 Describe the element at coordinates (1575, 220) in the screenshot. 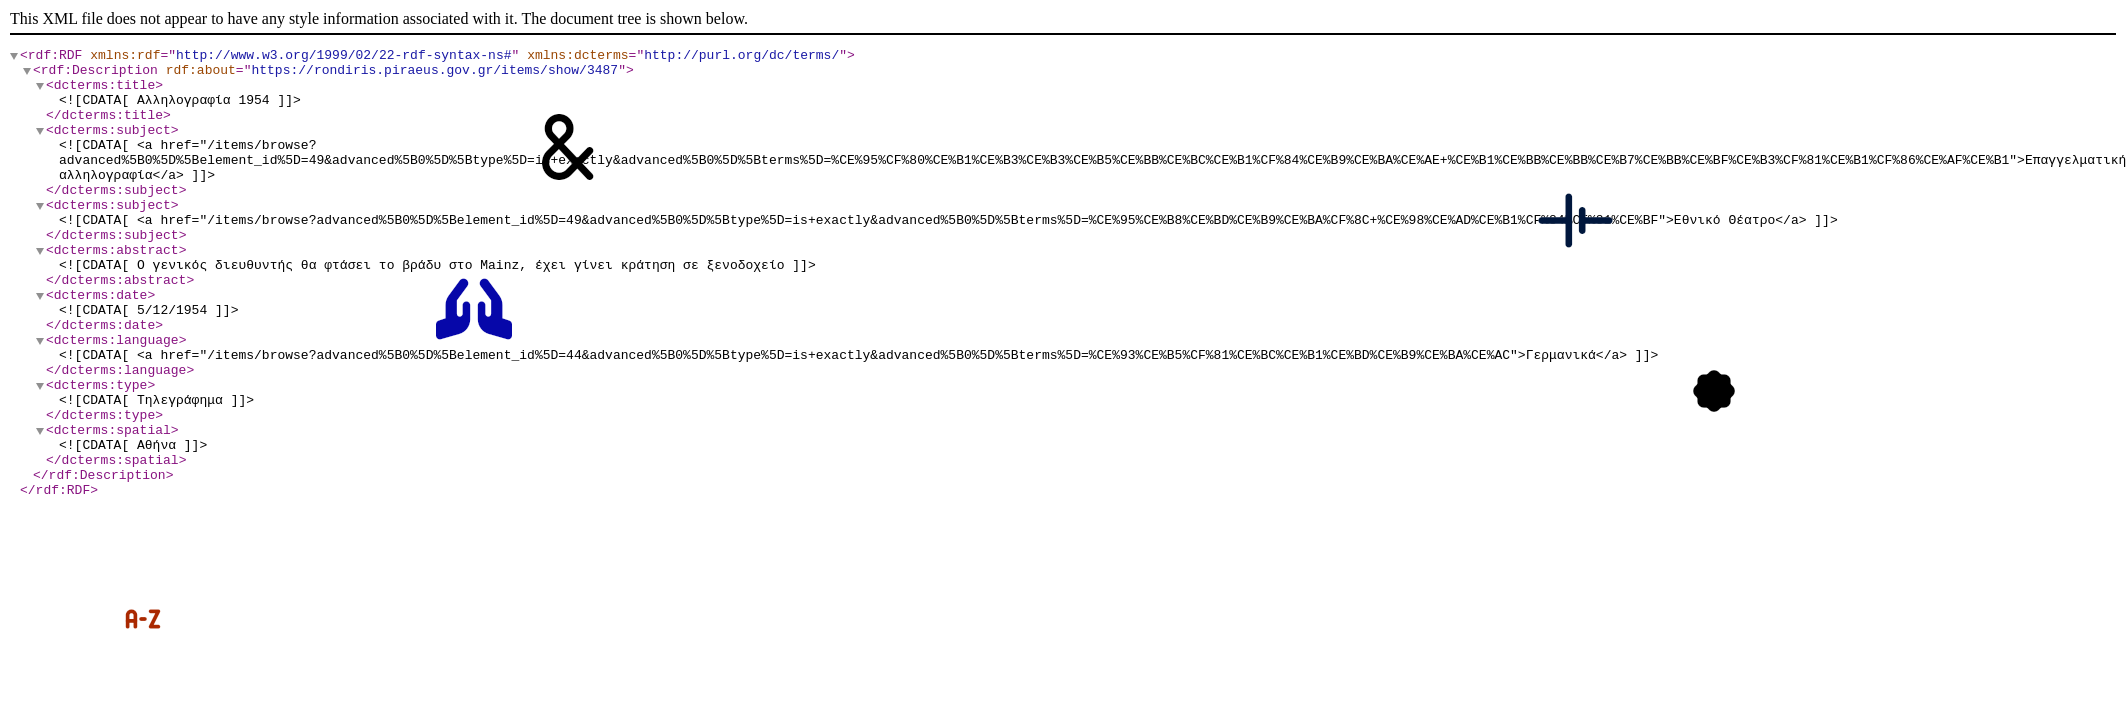

I see `represents a battery or power cell in a circuit diagram` at that location.